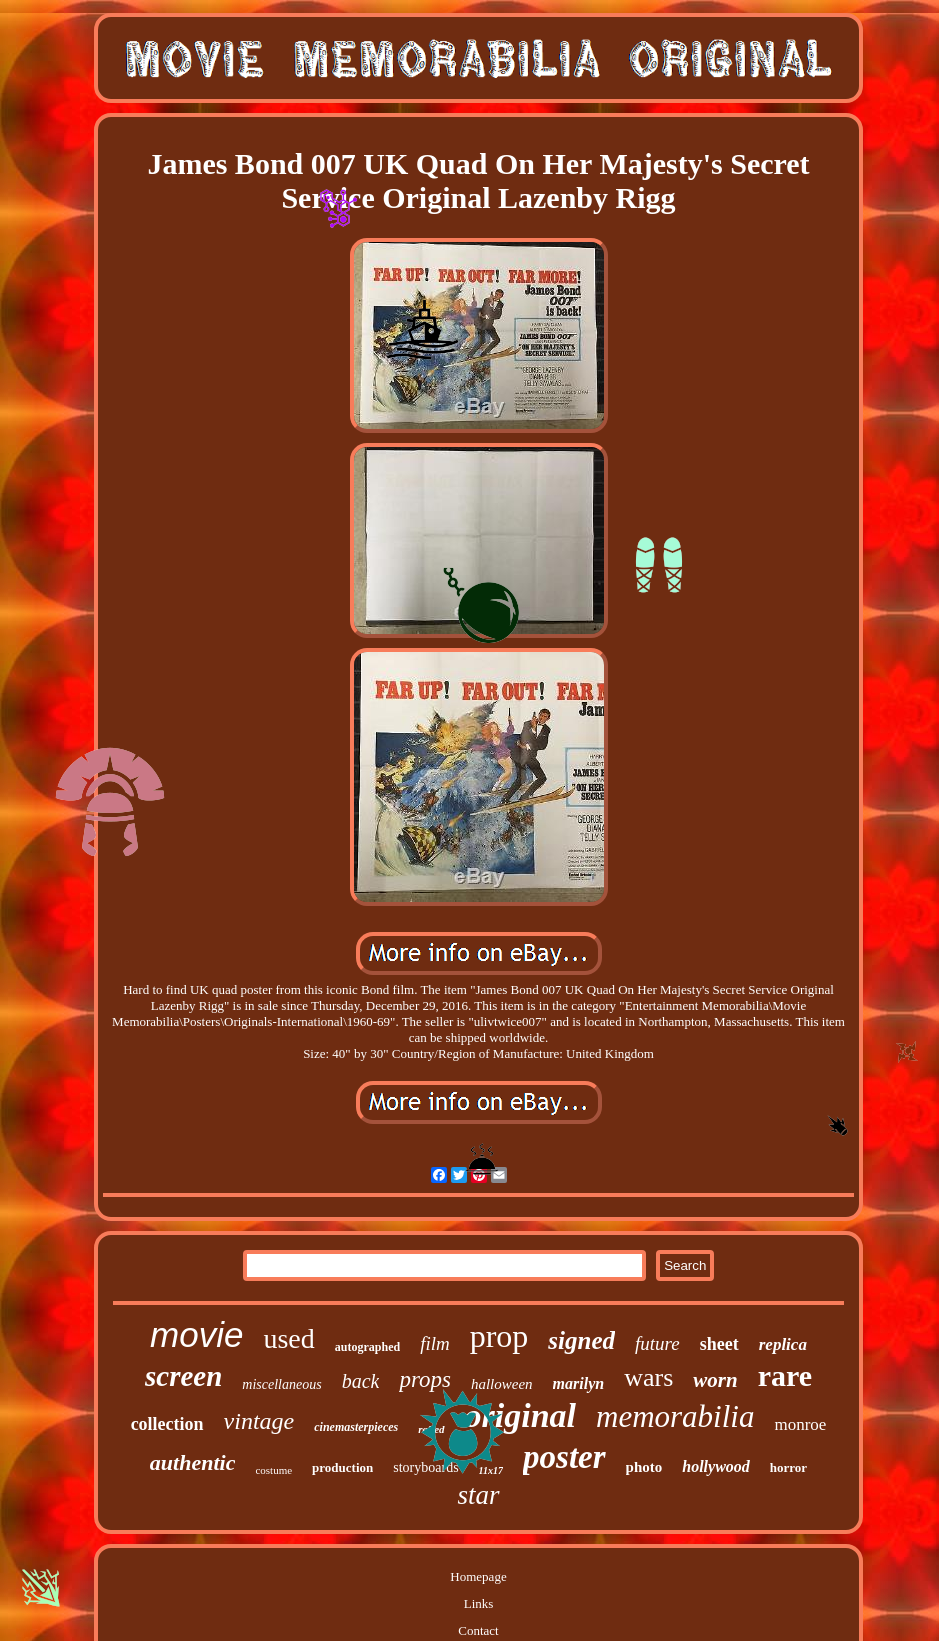 This screenshot has height=1641, width=939. Describe the element at coordinates (41, 1588) in the screenshot. I see `activate charged arrow ability` at that location.